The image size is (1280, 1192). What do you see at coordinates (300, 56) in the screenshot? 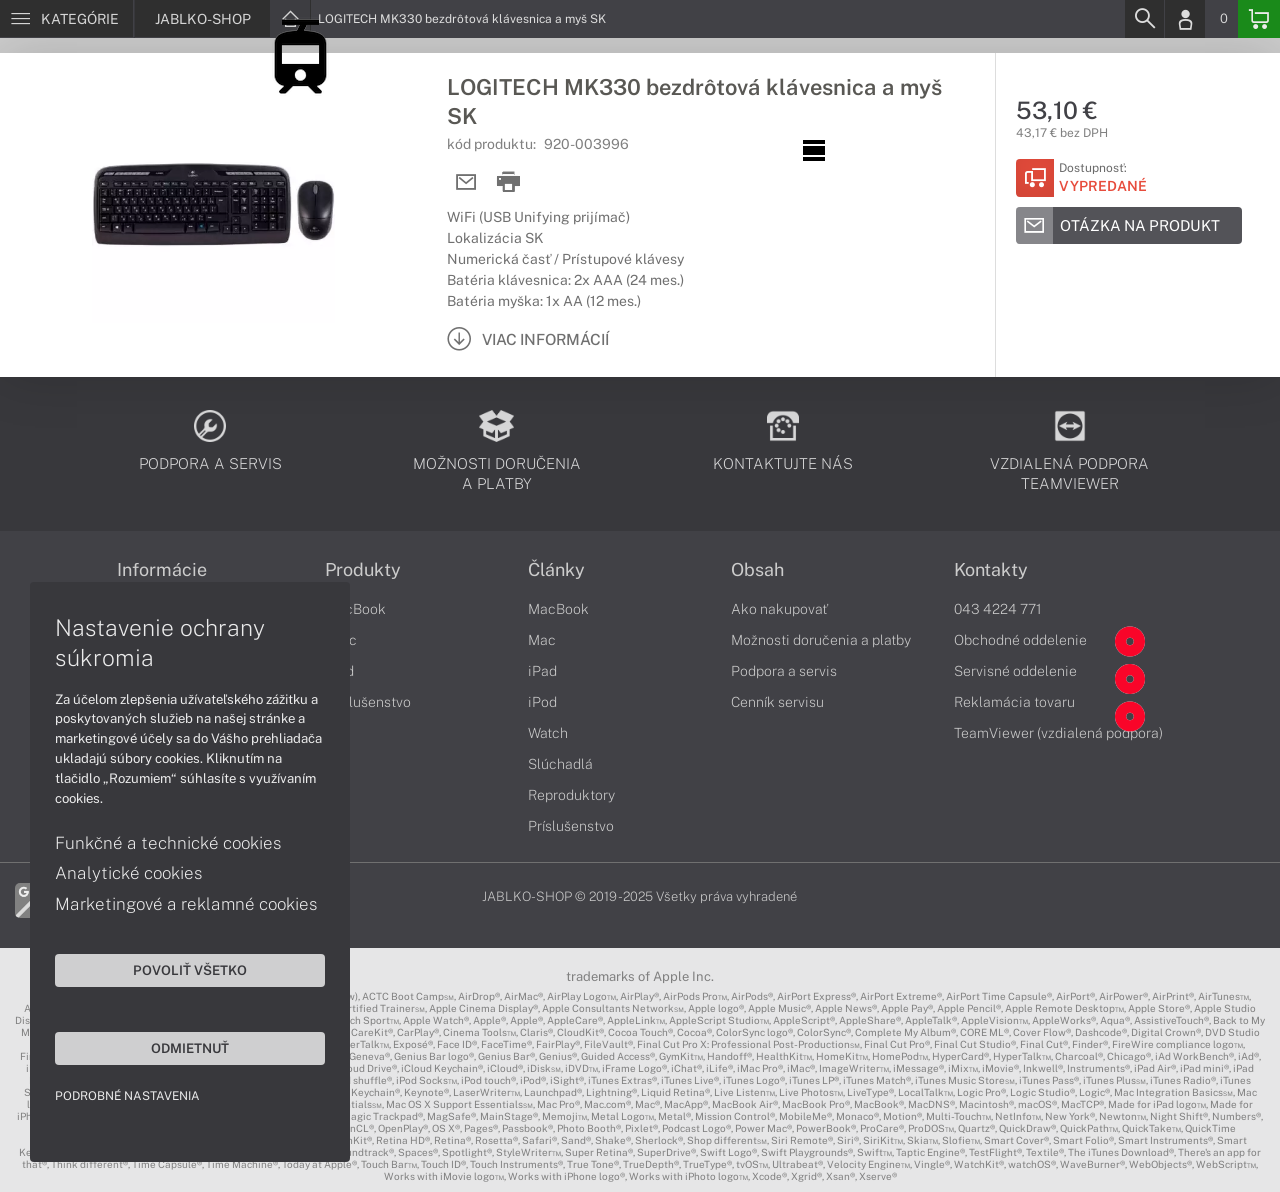
I see `view tram or light rail transit options` at bounding box center [300, 56].